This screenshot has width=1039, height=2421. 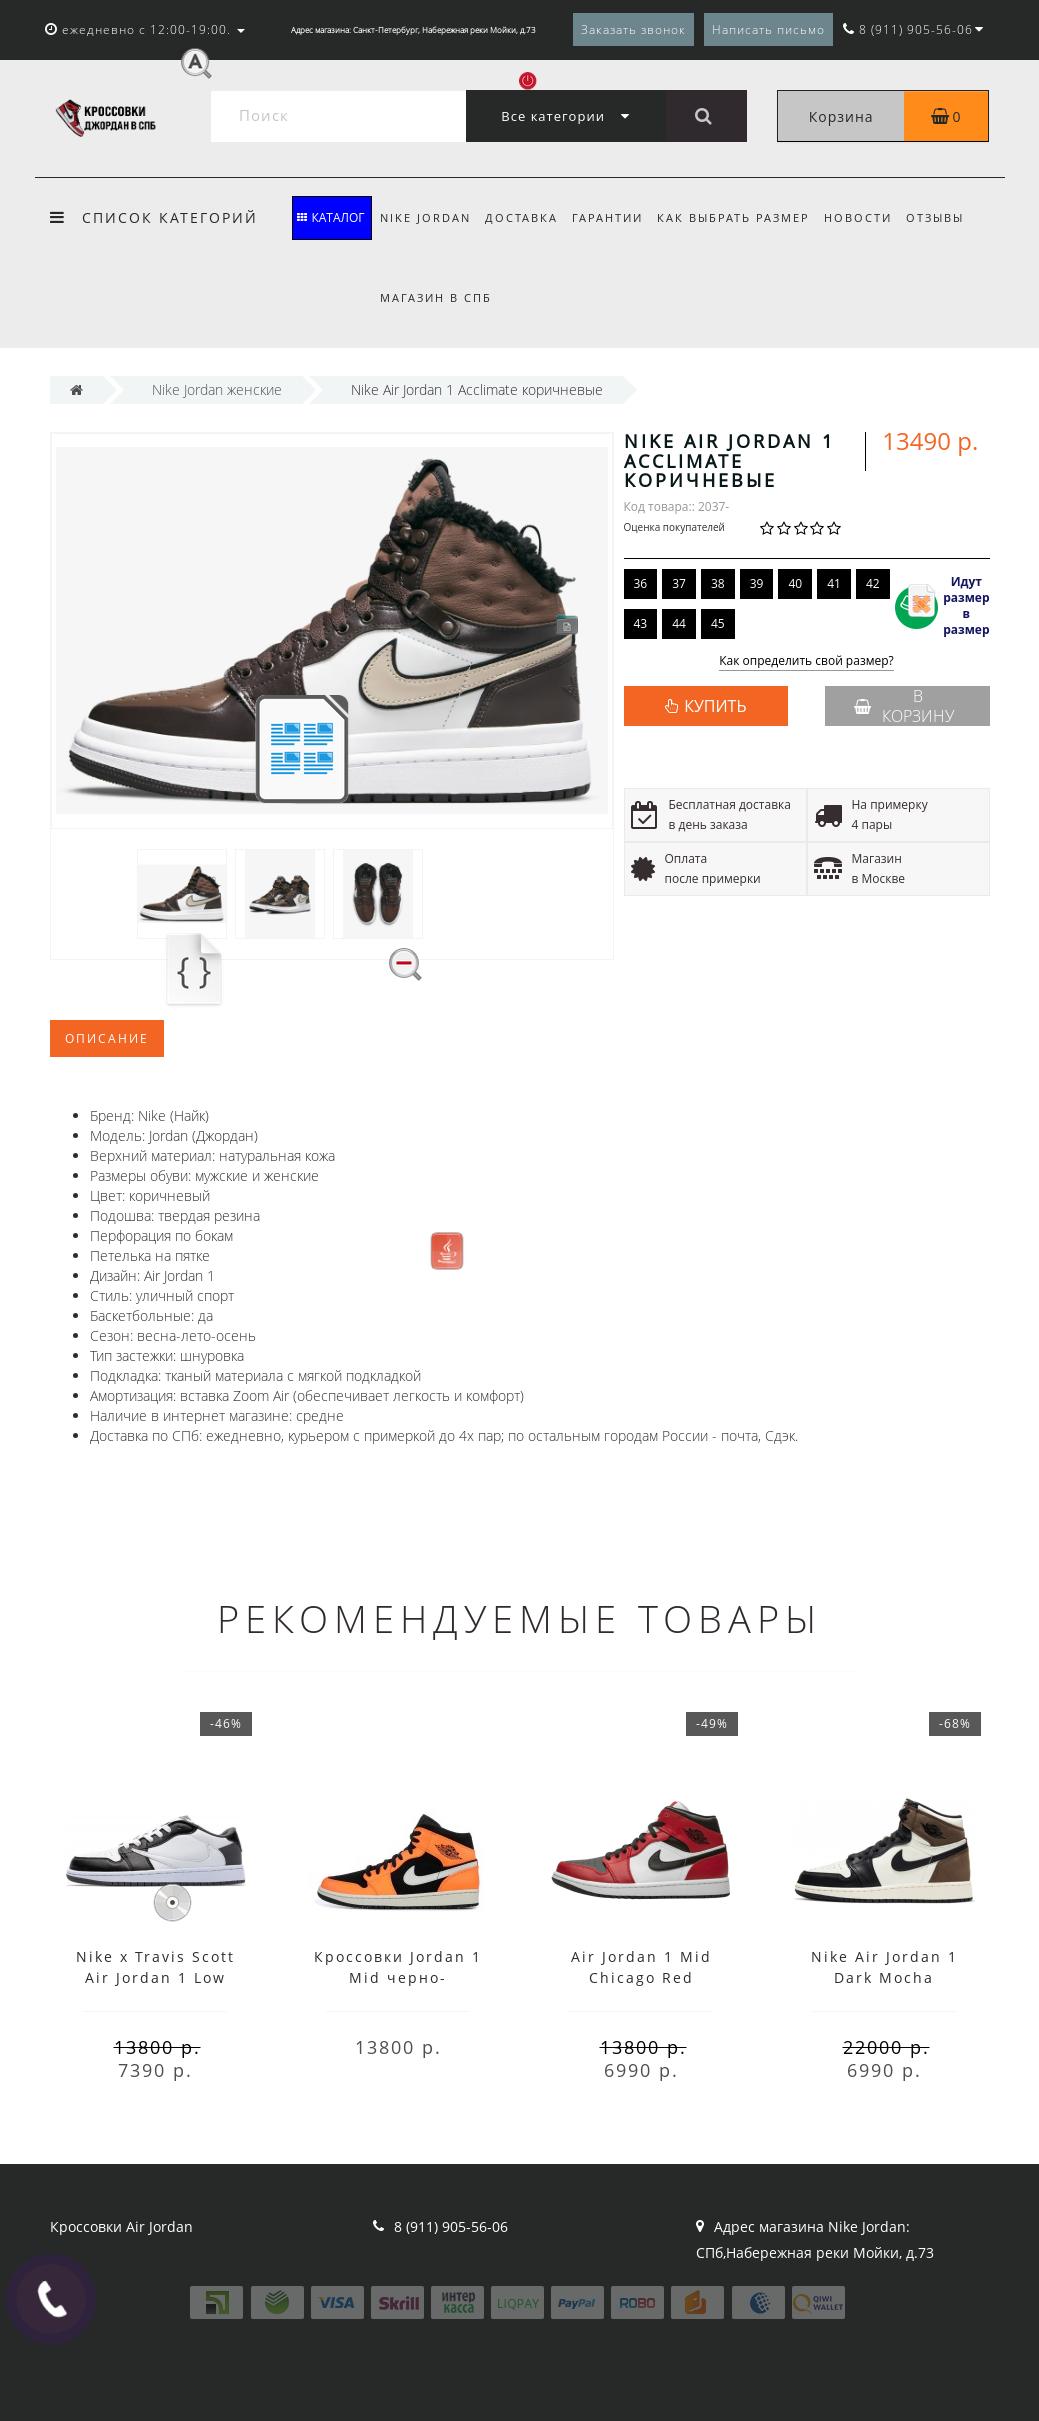 I want to click on shut down or power off the system, so click(x=528, y=81).